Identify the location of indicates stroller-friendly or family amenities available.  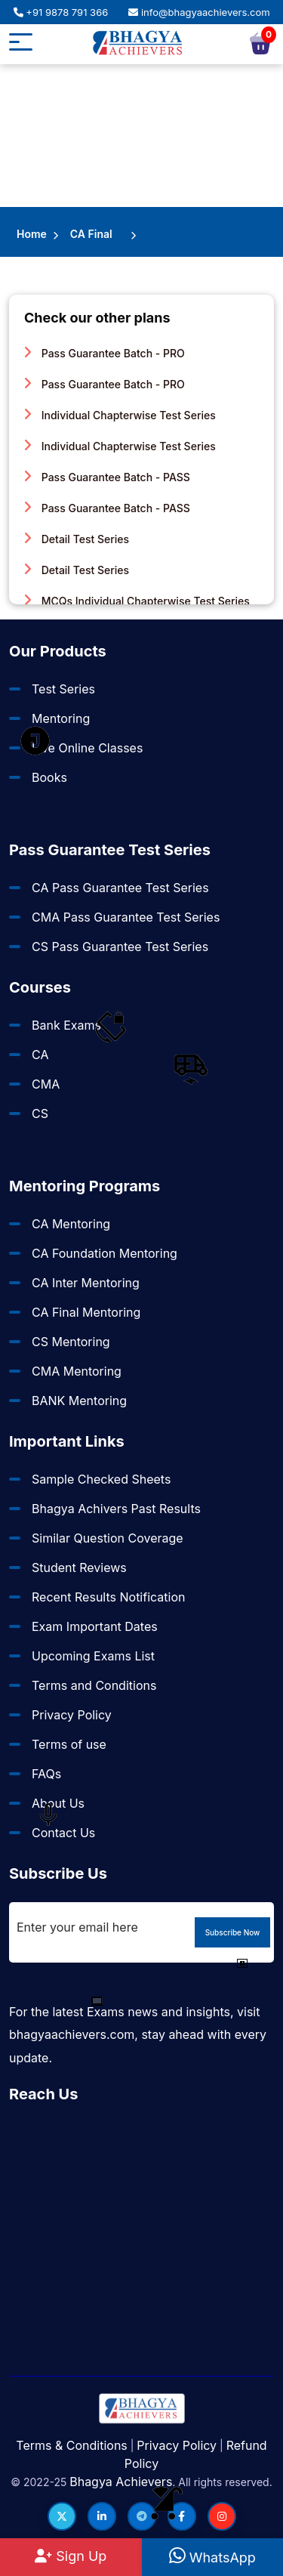
(165, 2502).